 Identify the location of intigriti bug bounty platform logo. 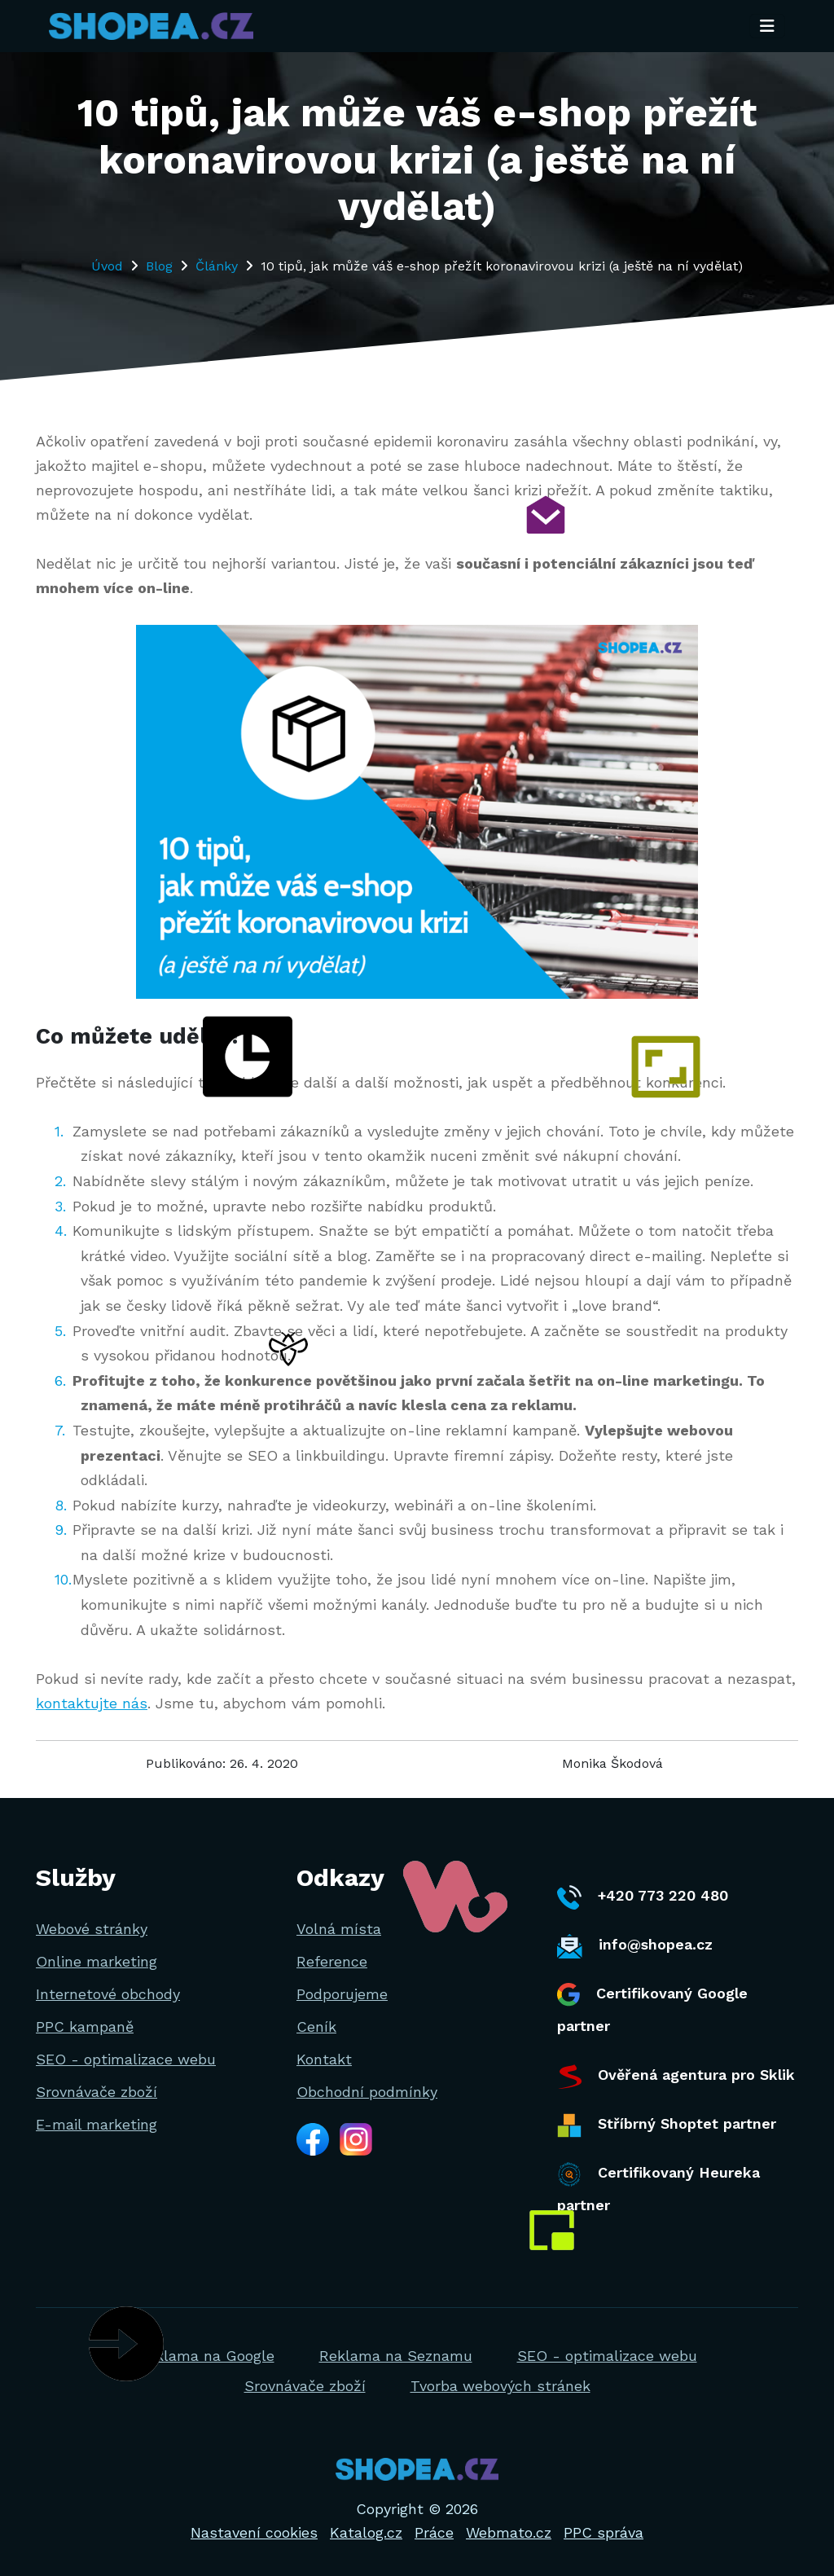
(288, 1349).